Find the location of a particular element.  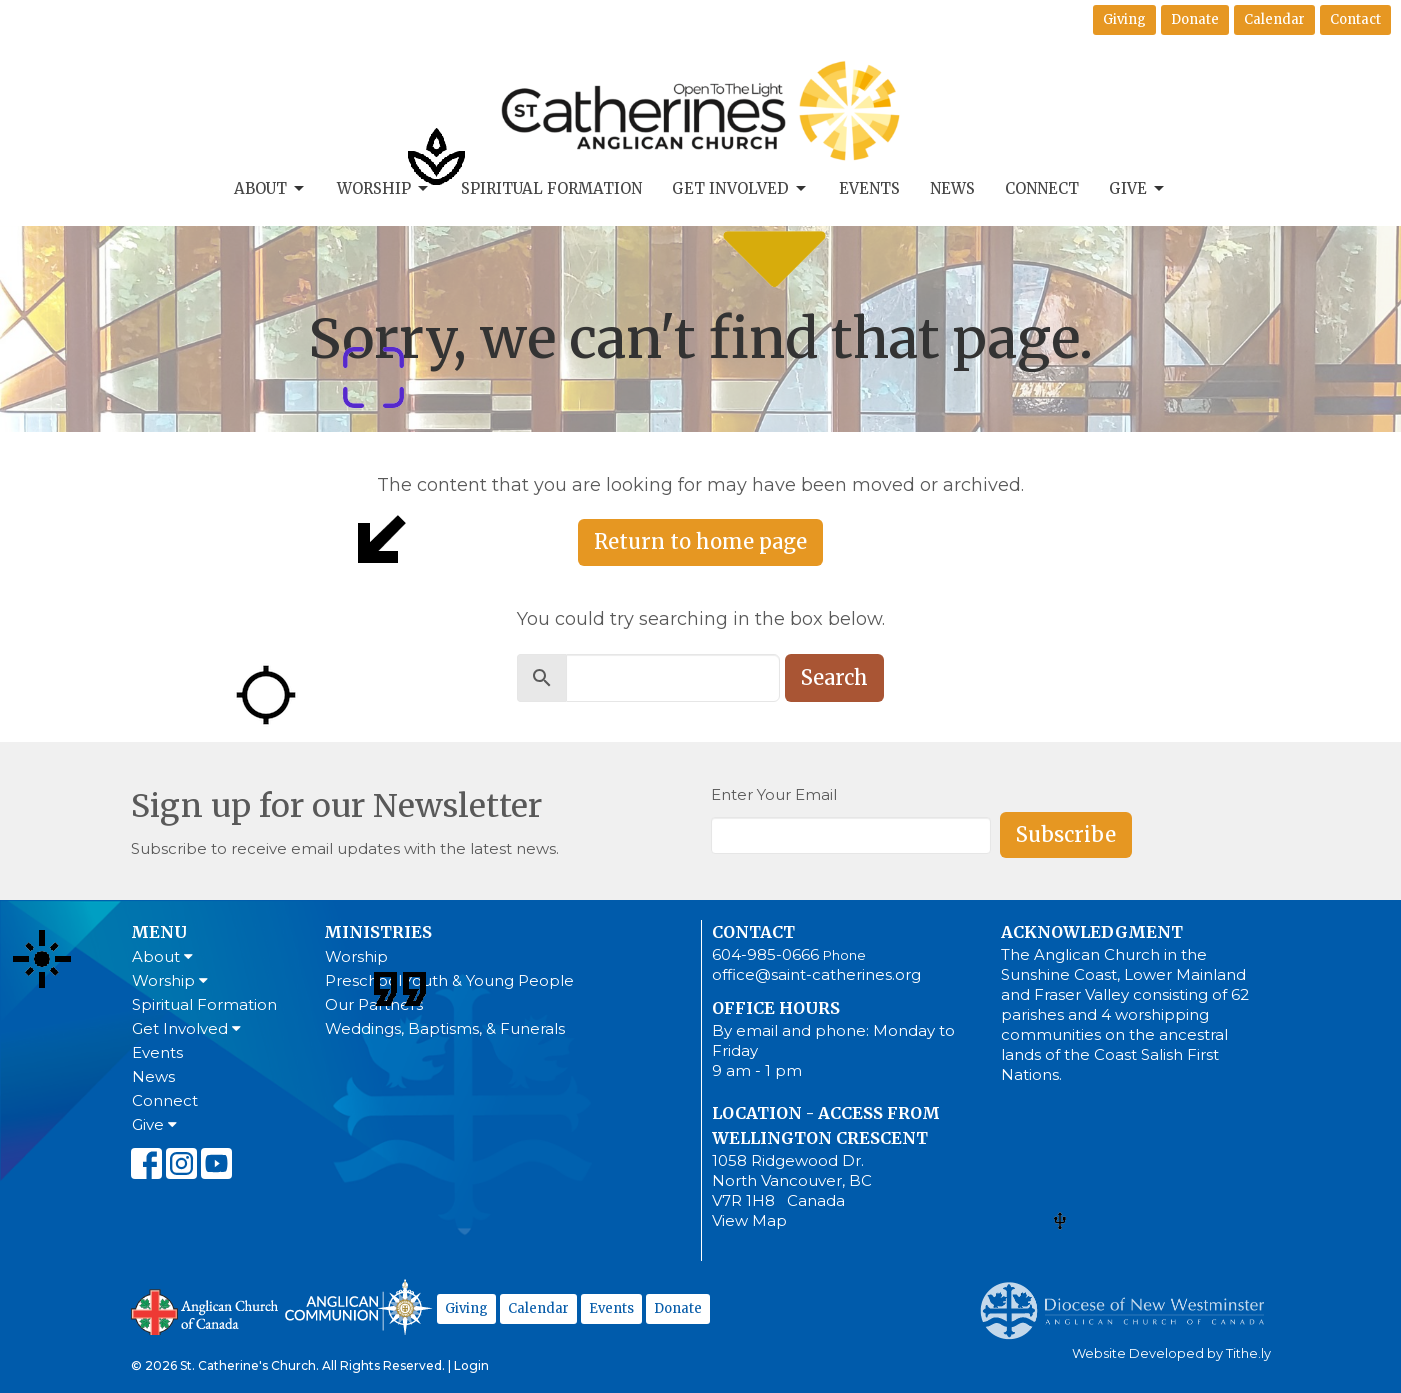

add lens flare effect to image is located at coordinates (42, 959).